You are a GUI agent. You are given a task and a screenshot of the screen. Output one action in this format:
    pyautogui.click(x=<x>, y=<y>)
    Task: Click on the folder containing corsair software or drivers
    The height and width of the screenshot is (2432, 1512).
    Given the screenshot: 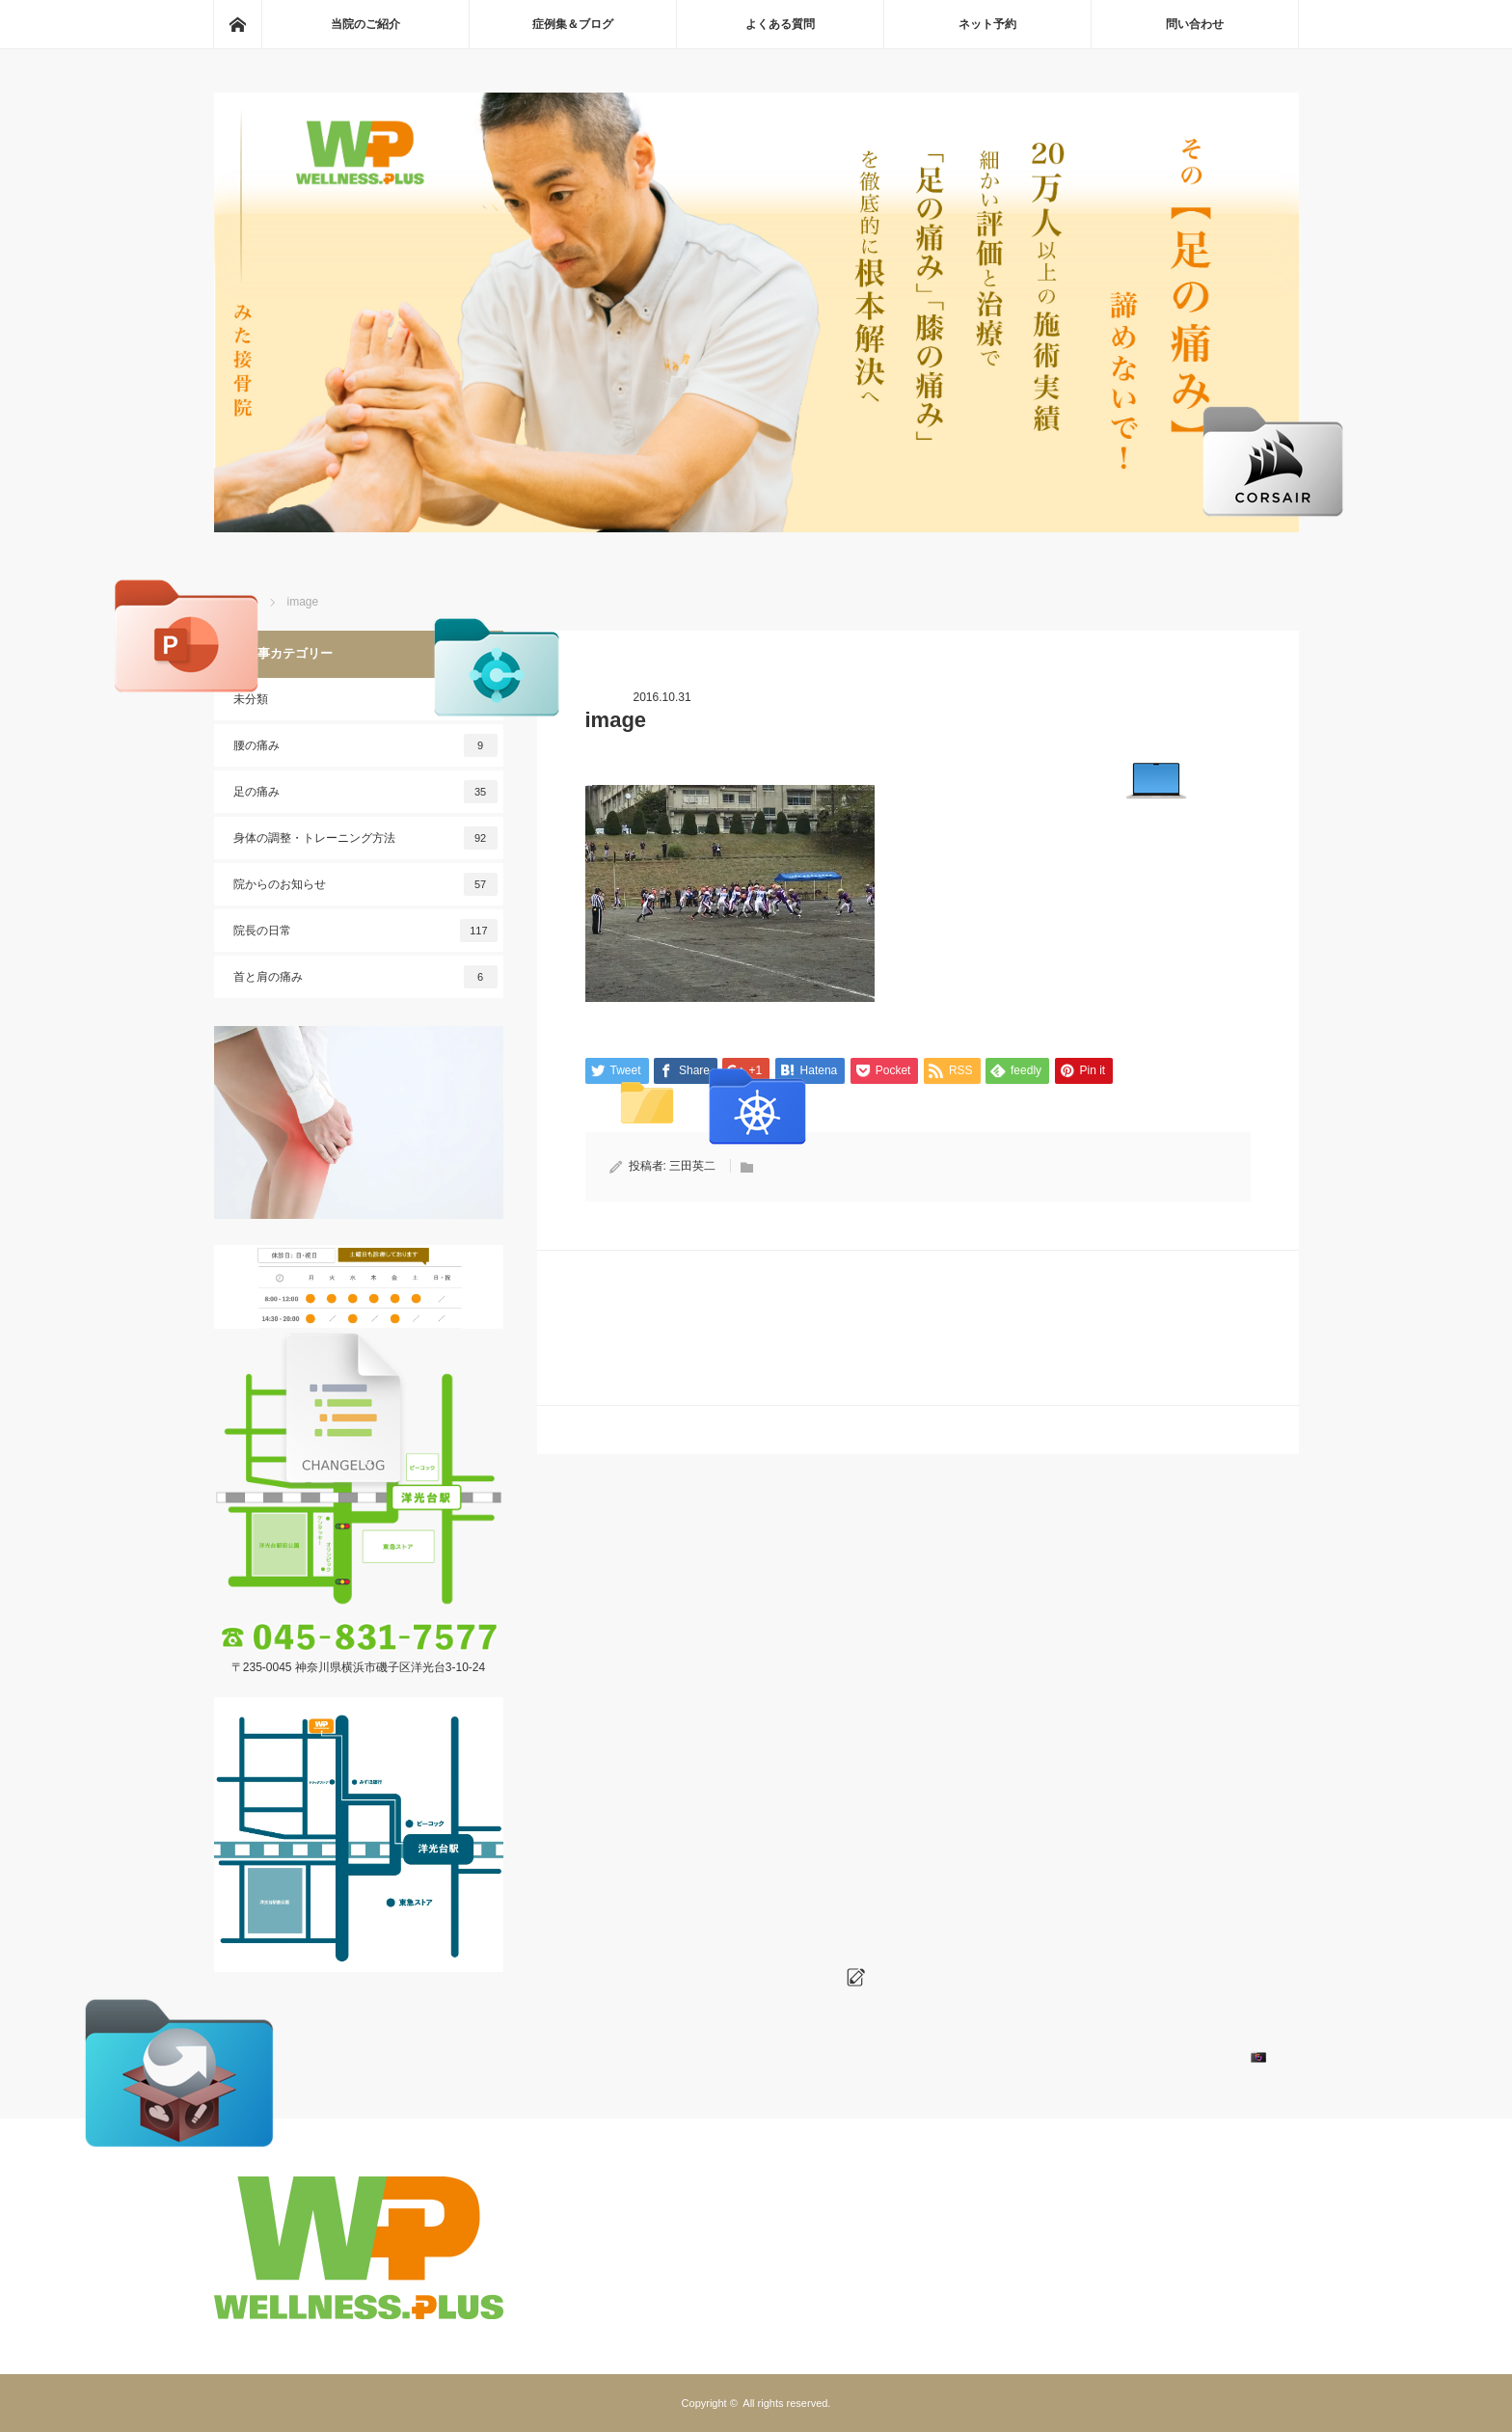 What is the action you would take?
    pyautogui.click(x=1272, y=465)
    